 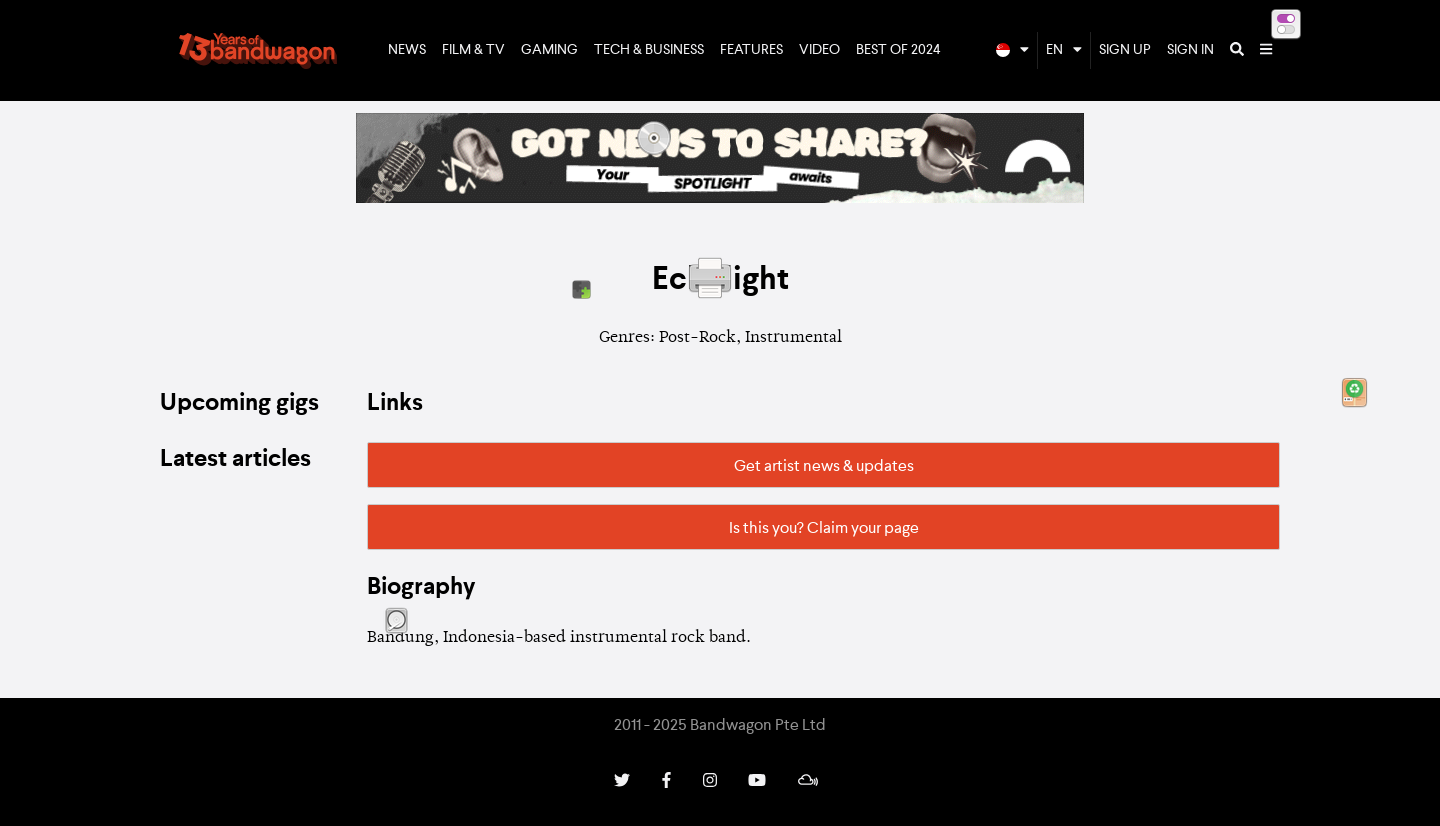 I want to click on open unity tweak tool settings, so click(x=1286, y=24).